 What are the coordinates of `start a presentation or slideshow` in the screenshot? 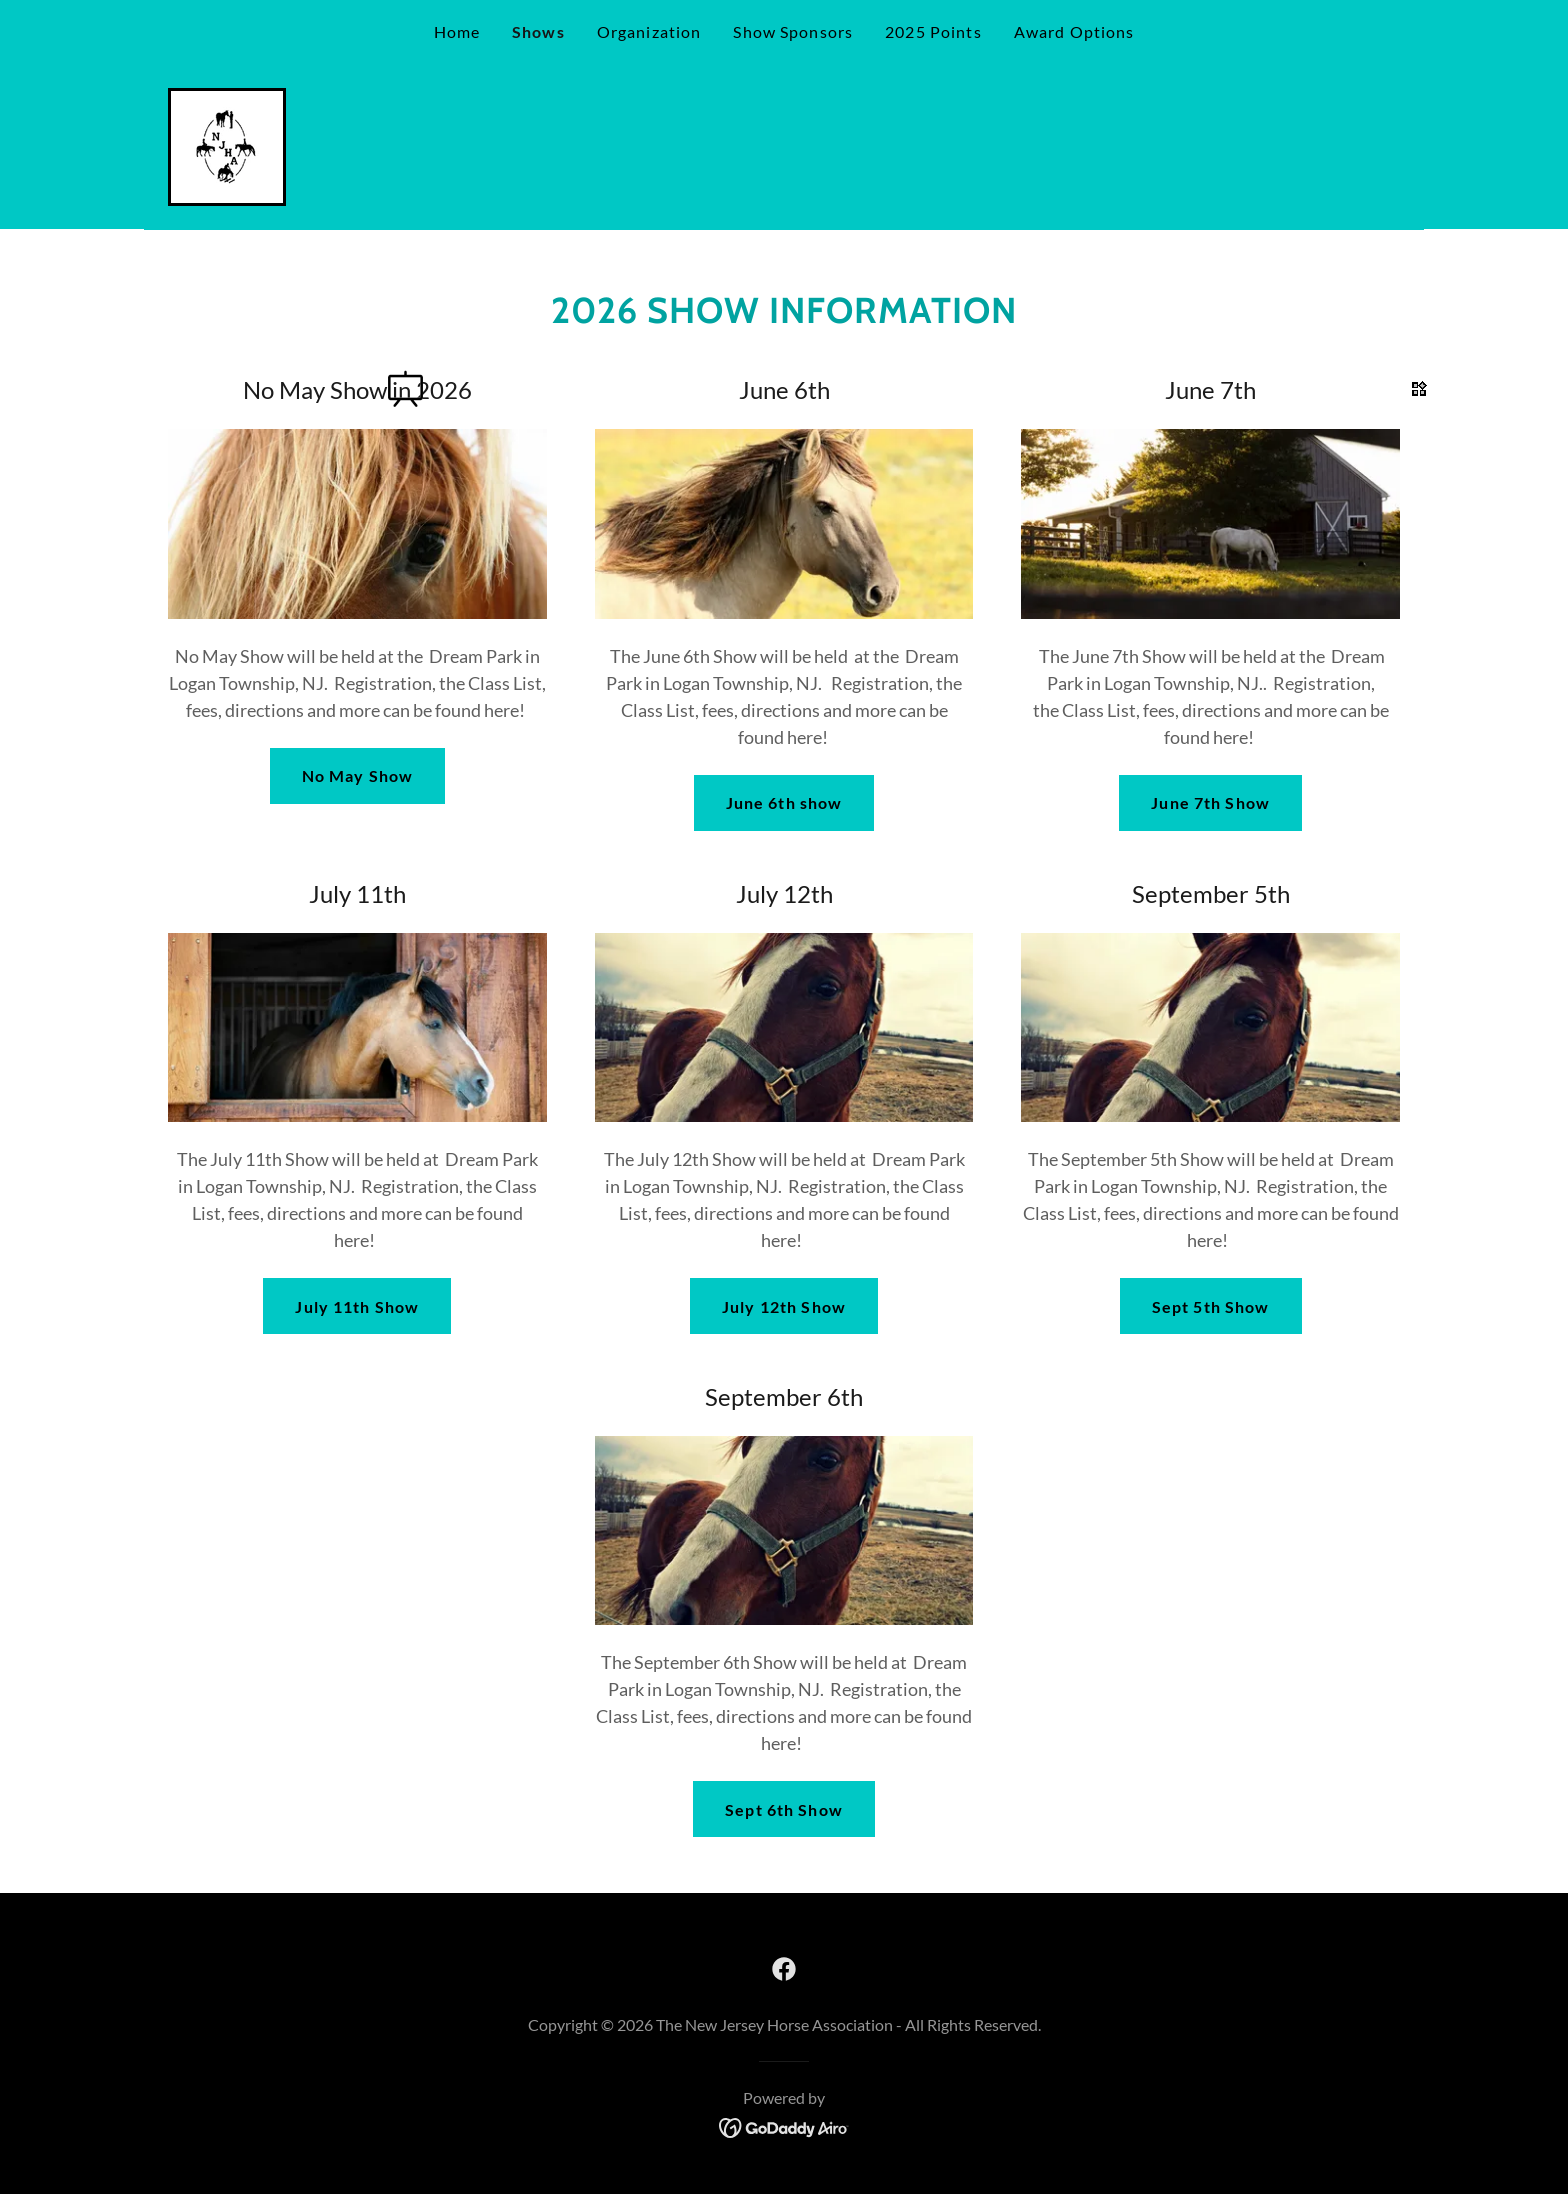 It's located at (405, 389).